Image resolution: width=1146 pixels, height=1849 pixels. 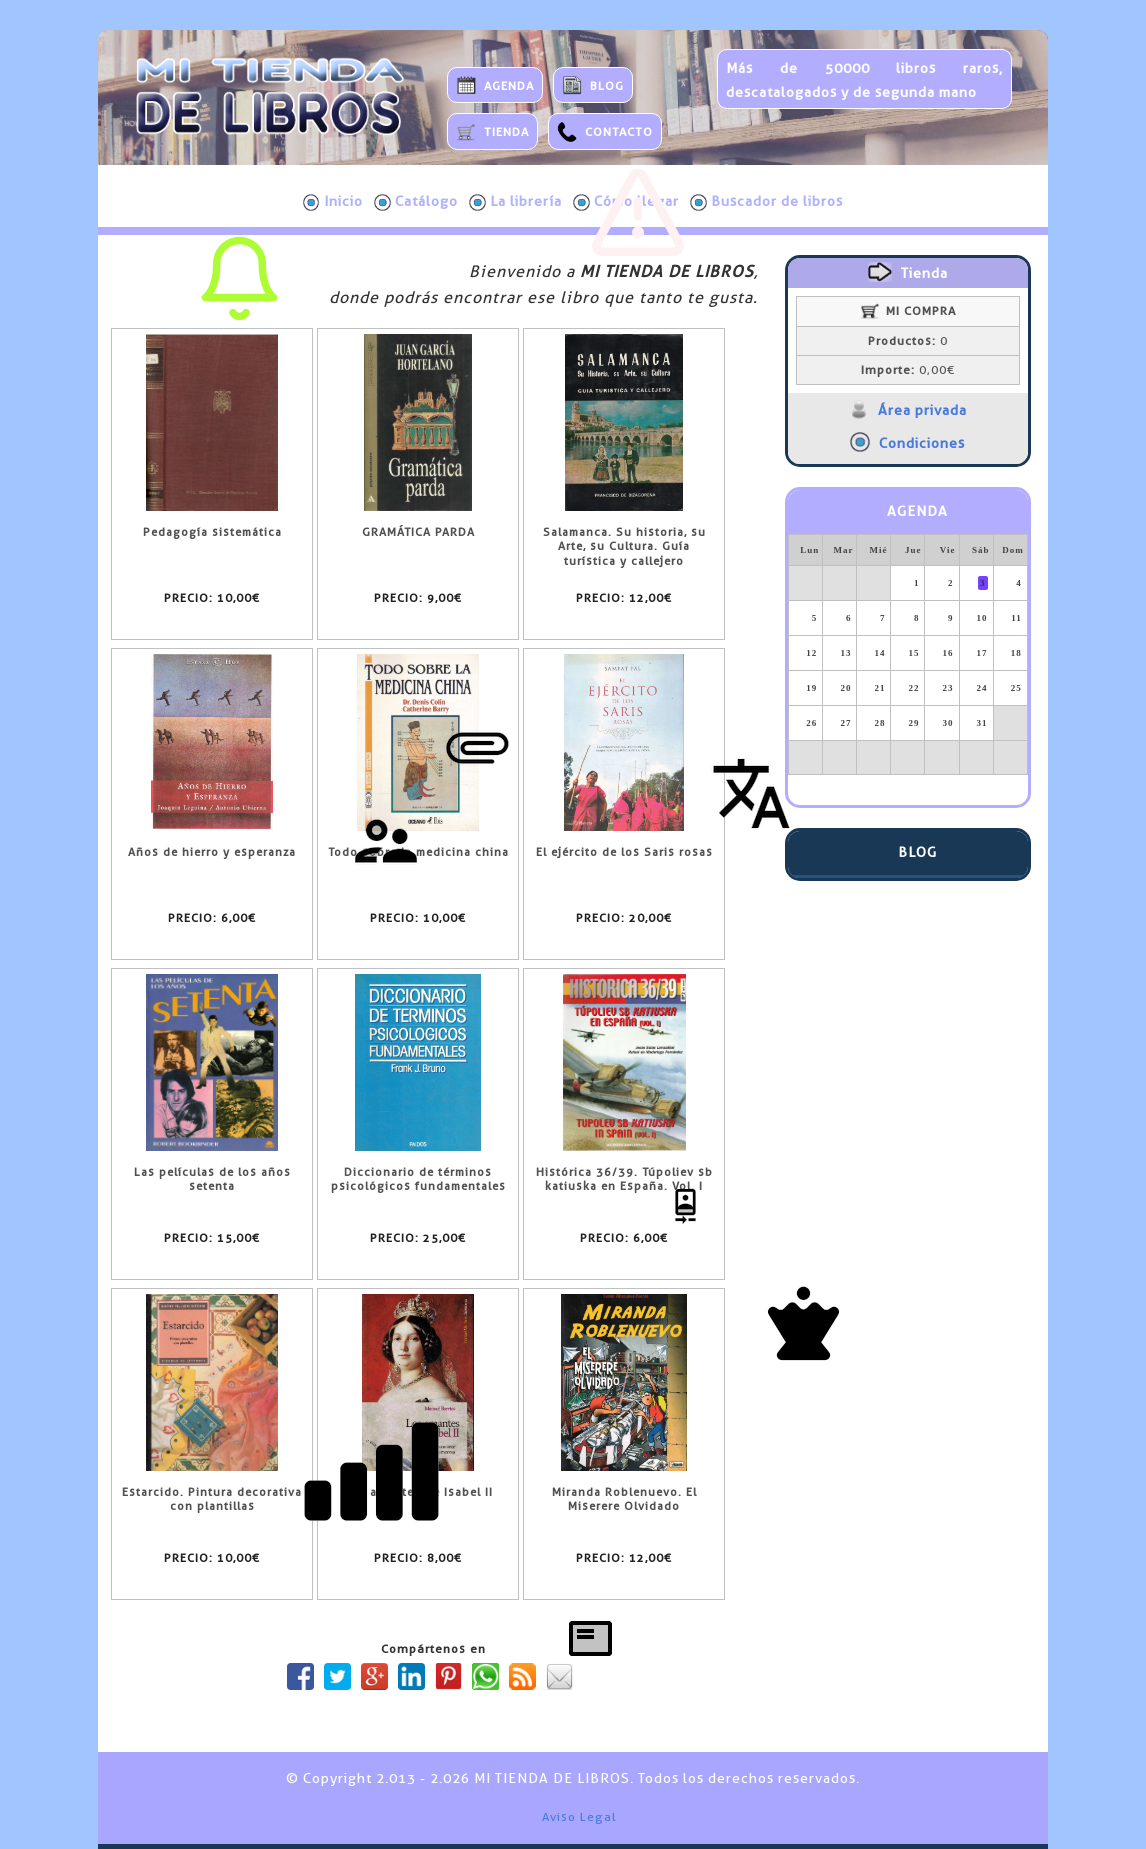 I want to click on attach a file to your message, so click(x=476, y=748).